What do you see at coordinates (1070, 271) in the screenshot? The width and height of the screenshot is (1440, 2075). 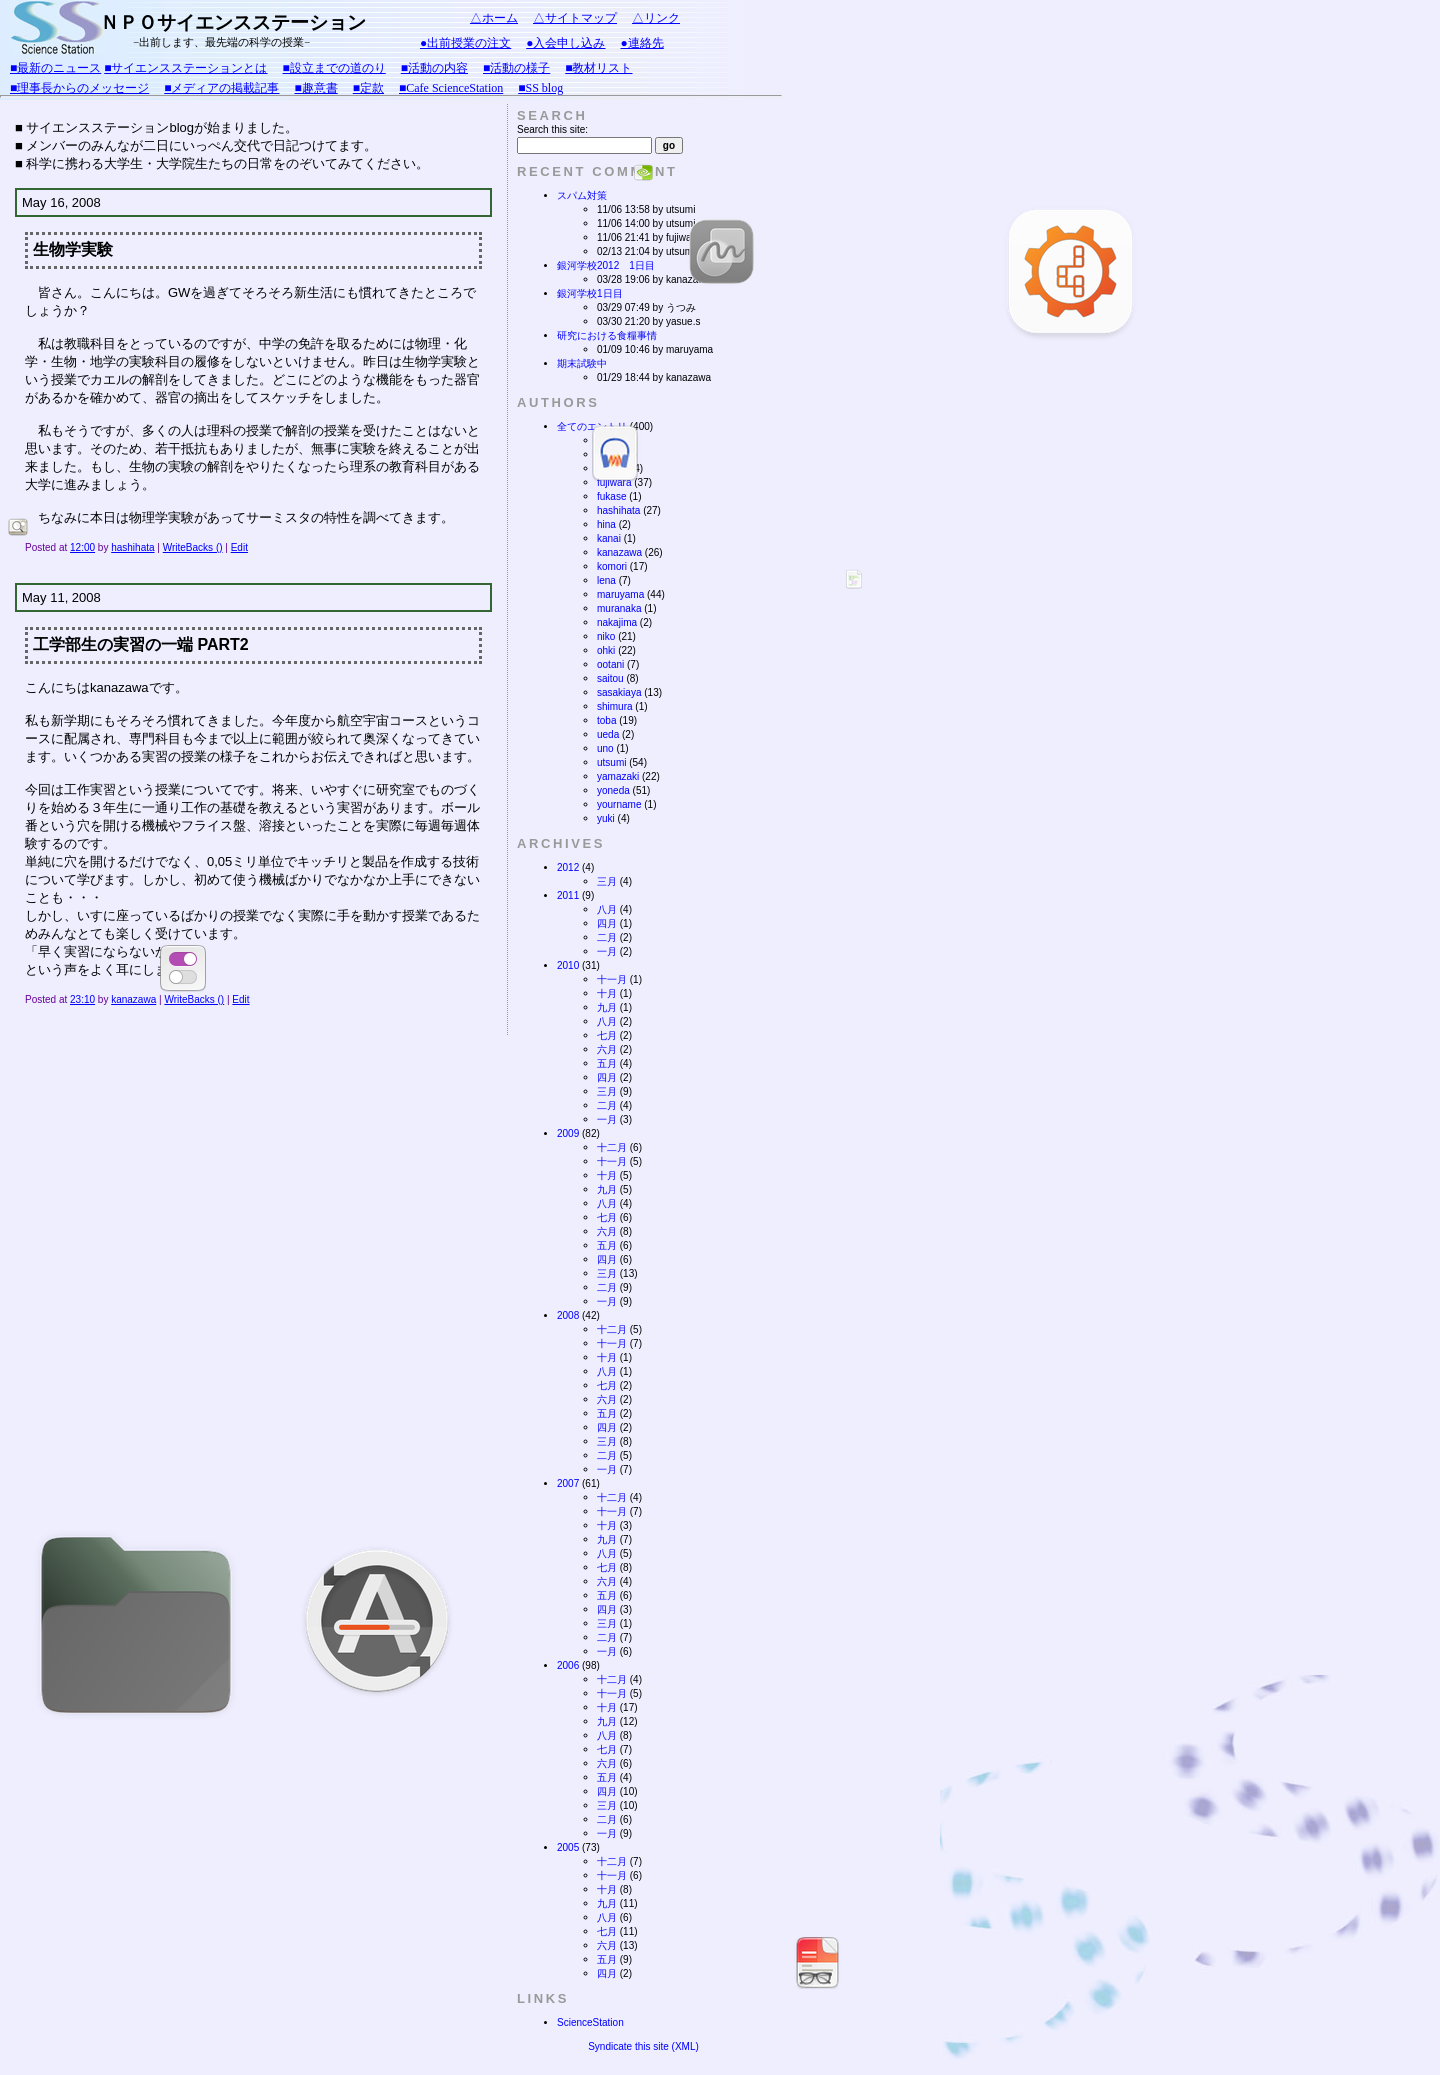 I see `open btrfs assistant for managing btrfs filesystem snapshots` at bounding box center [1070, 271].